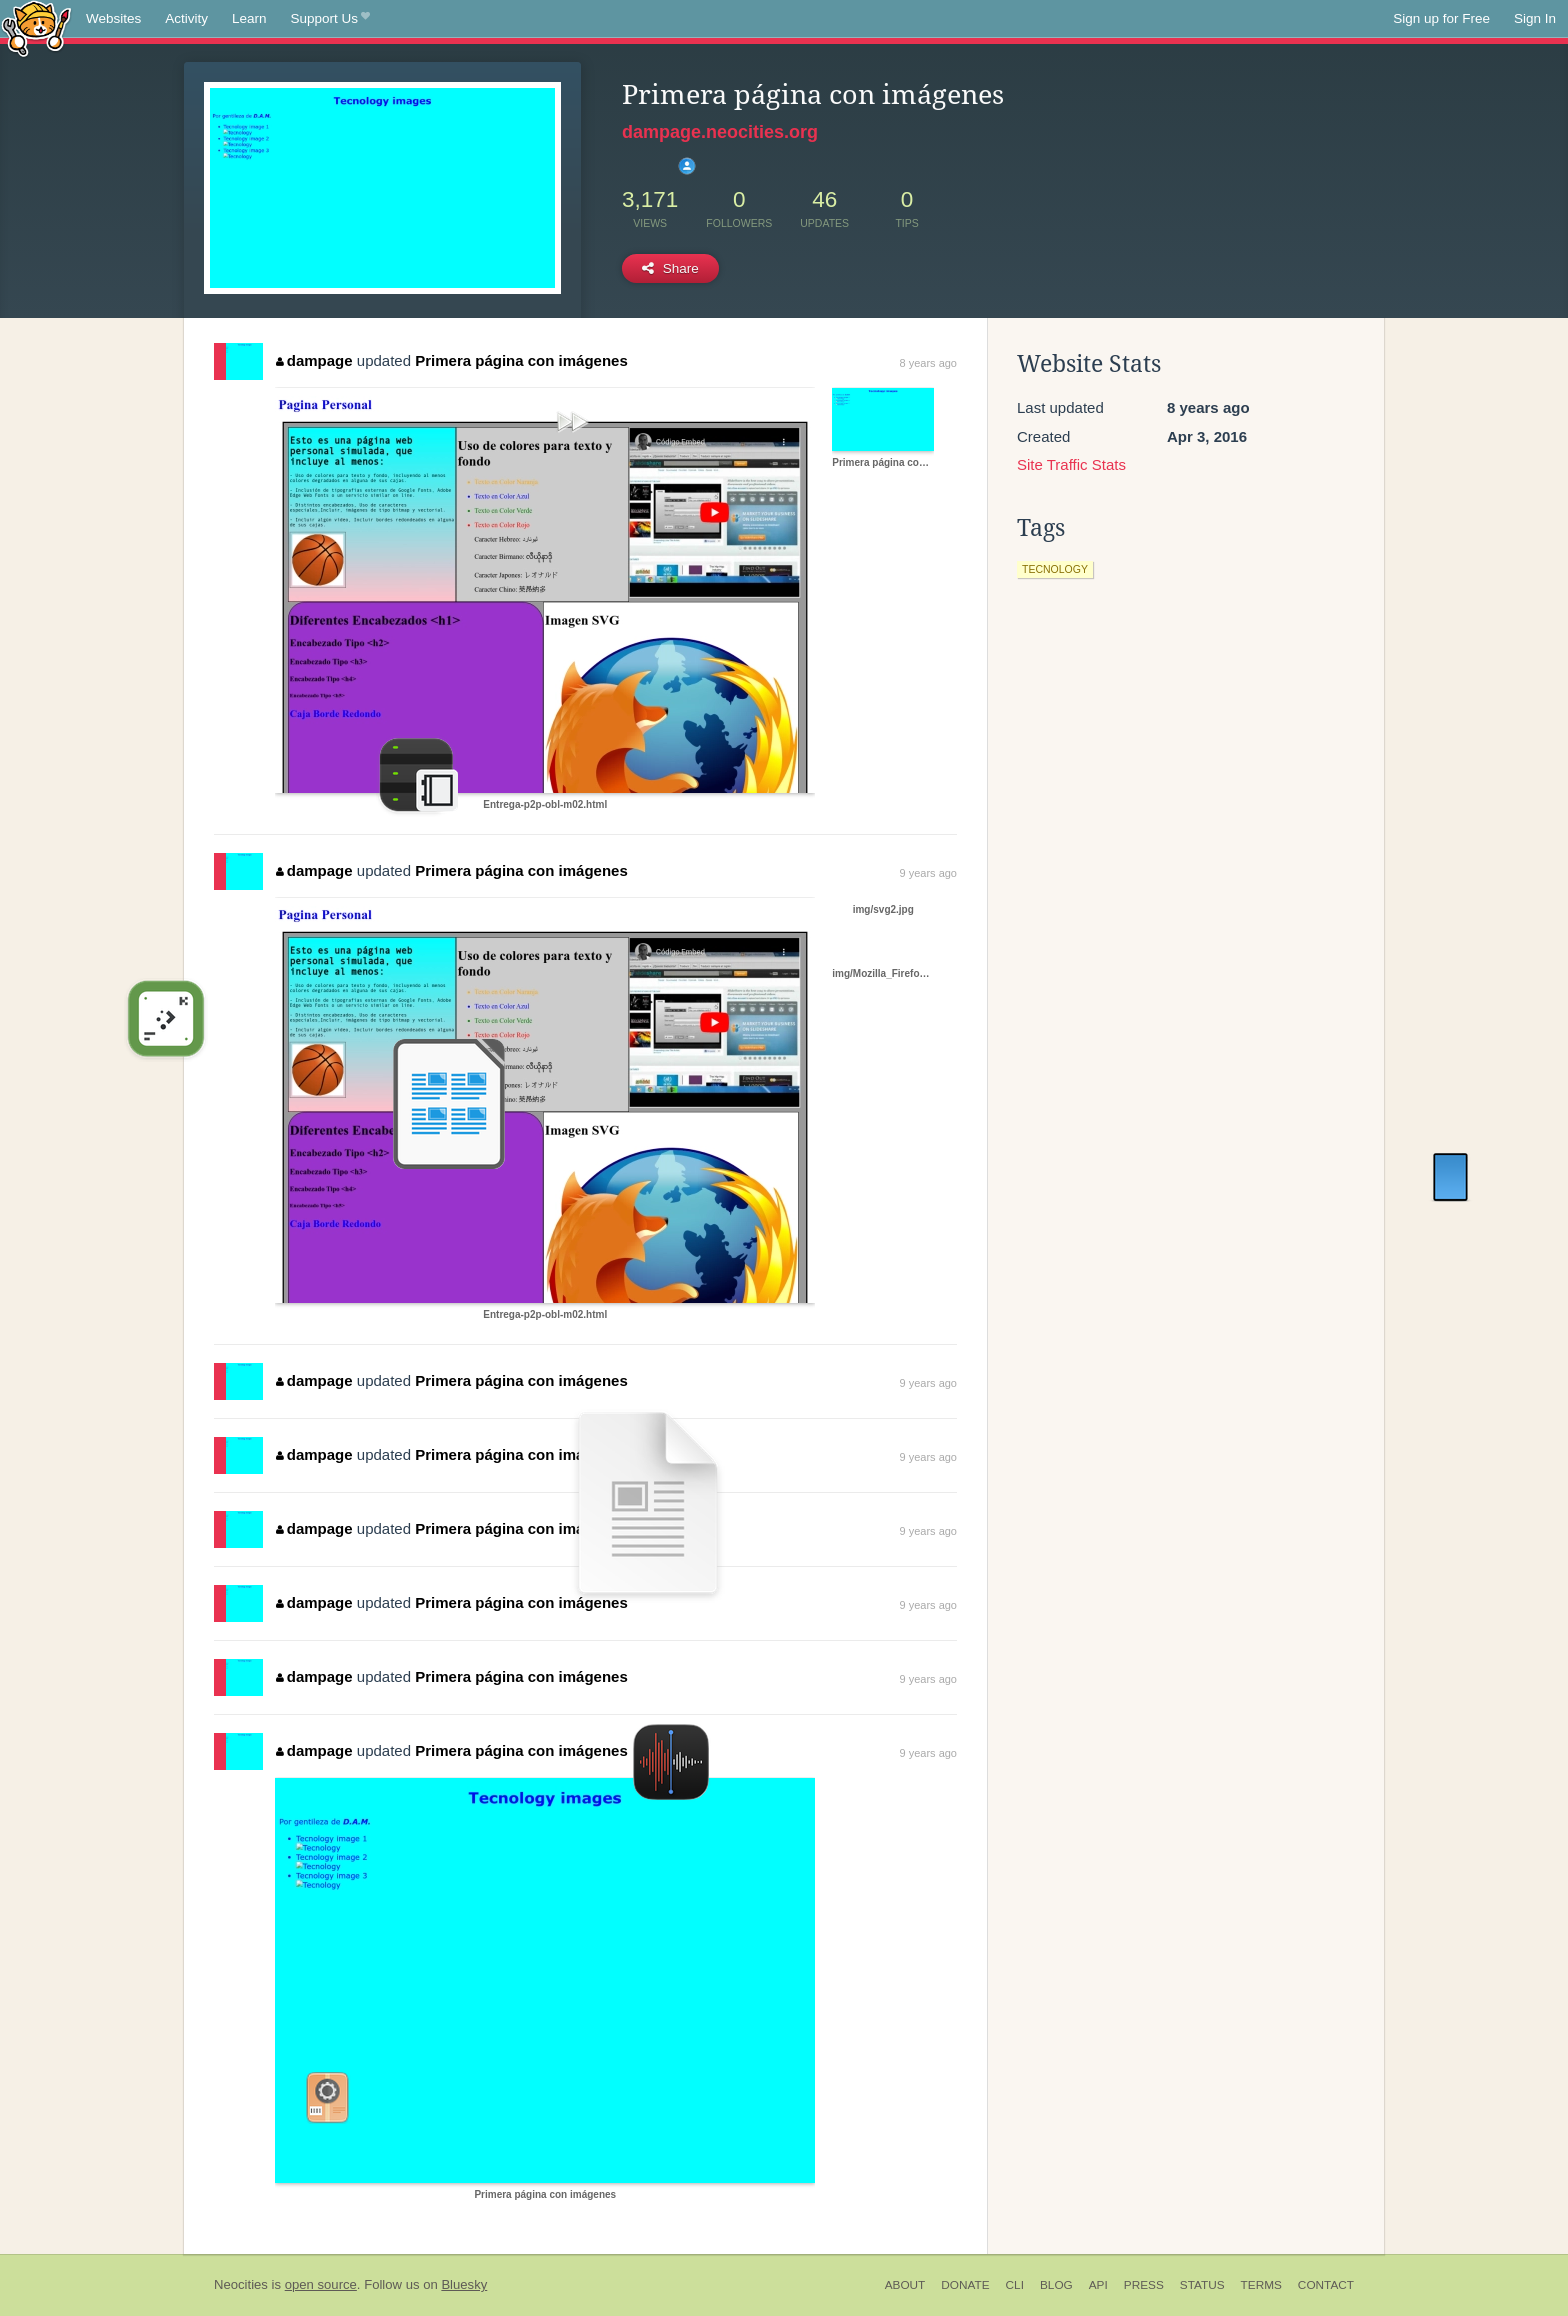 This screenshot has width=1568, height=2316. I want to click on a generic document or text file, so click(648, 1506).